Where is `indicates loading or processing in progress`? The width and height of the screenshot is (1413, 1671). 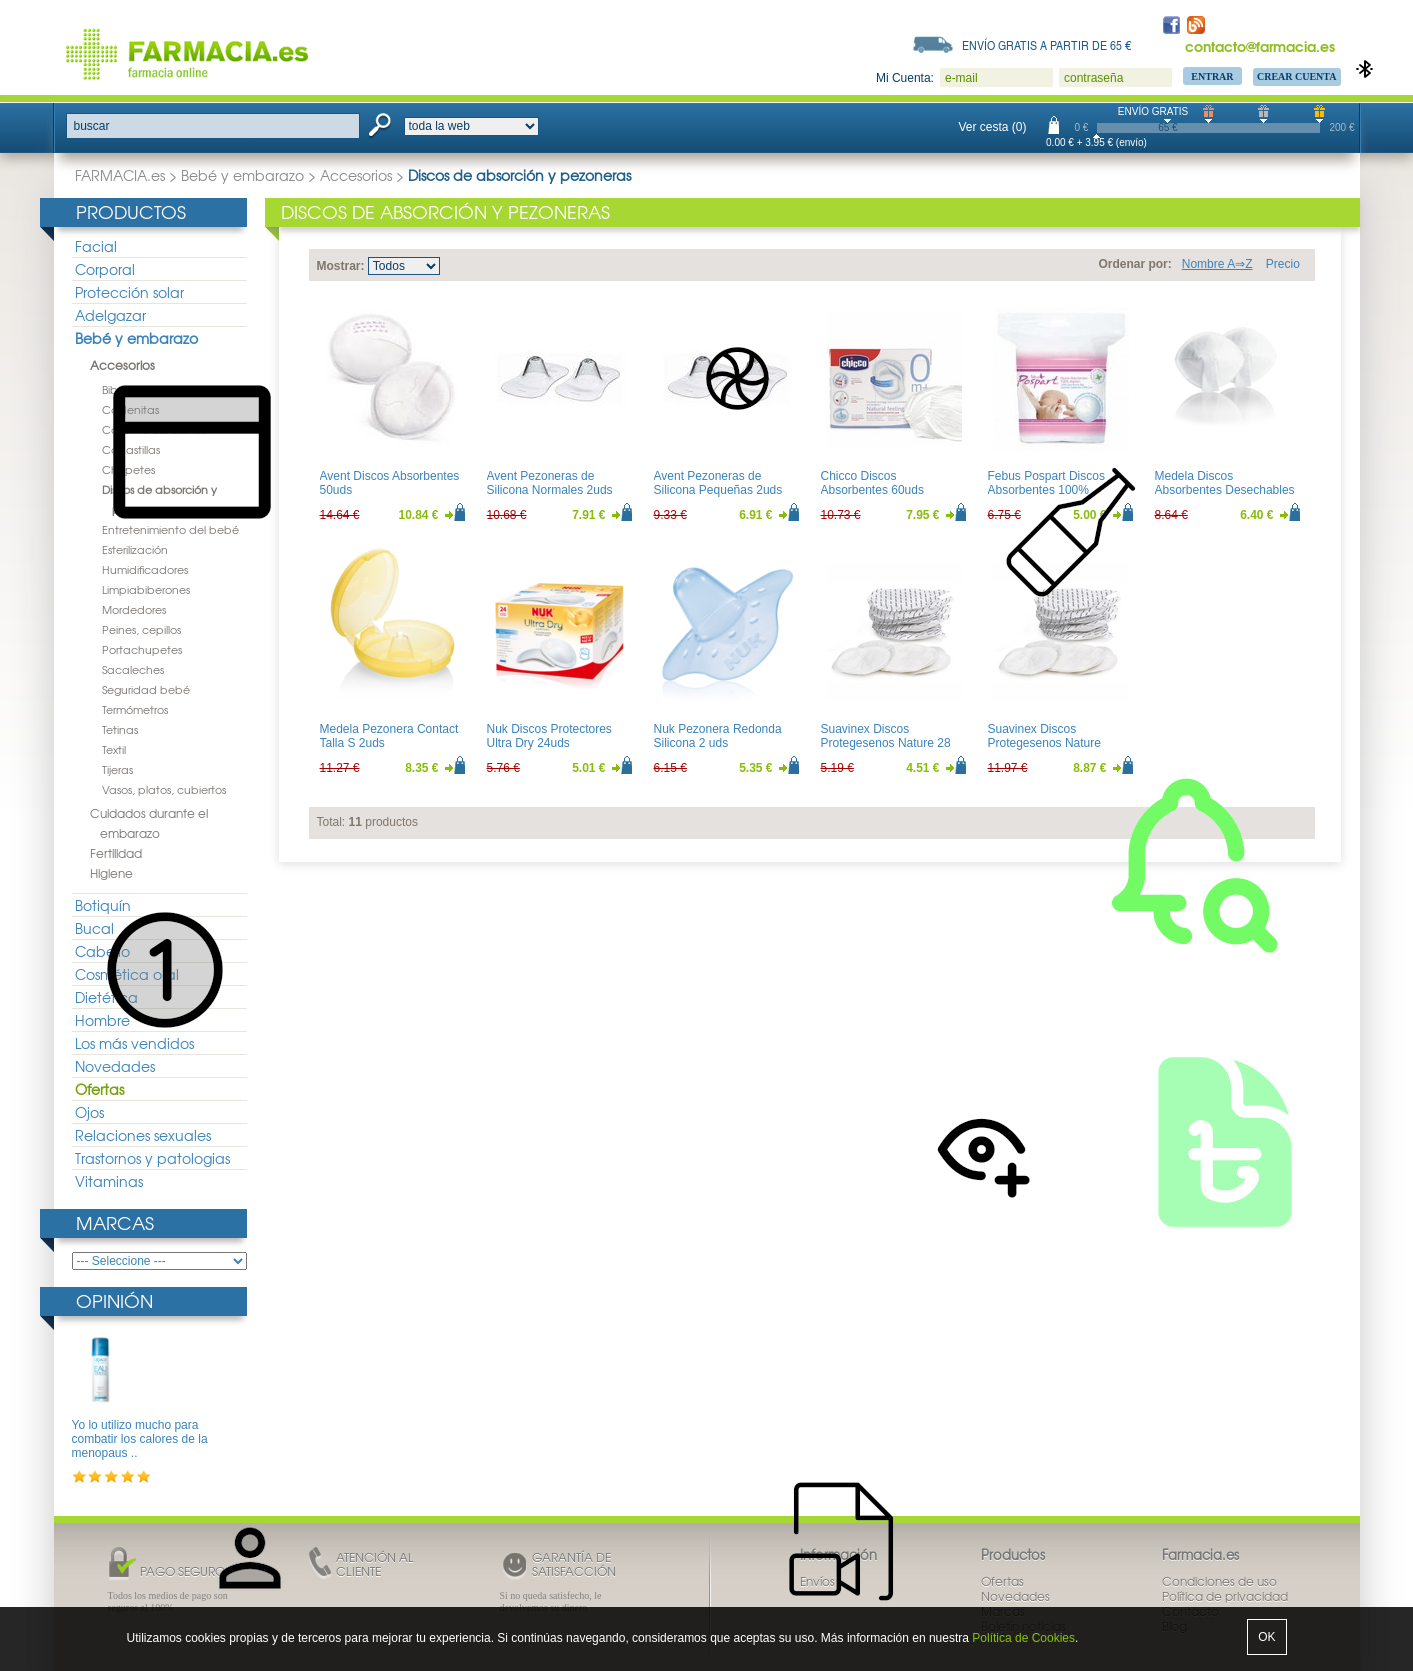 indicates loading or processing in progress is located at coordinates (737, 378).